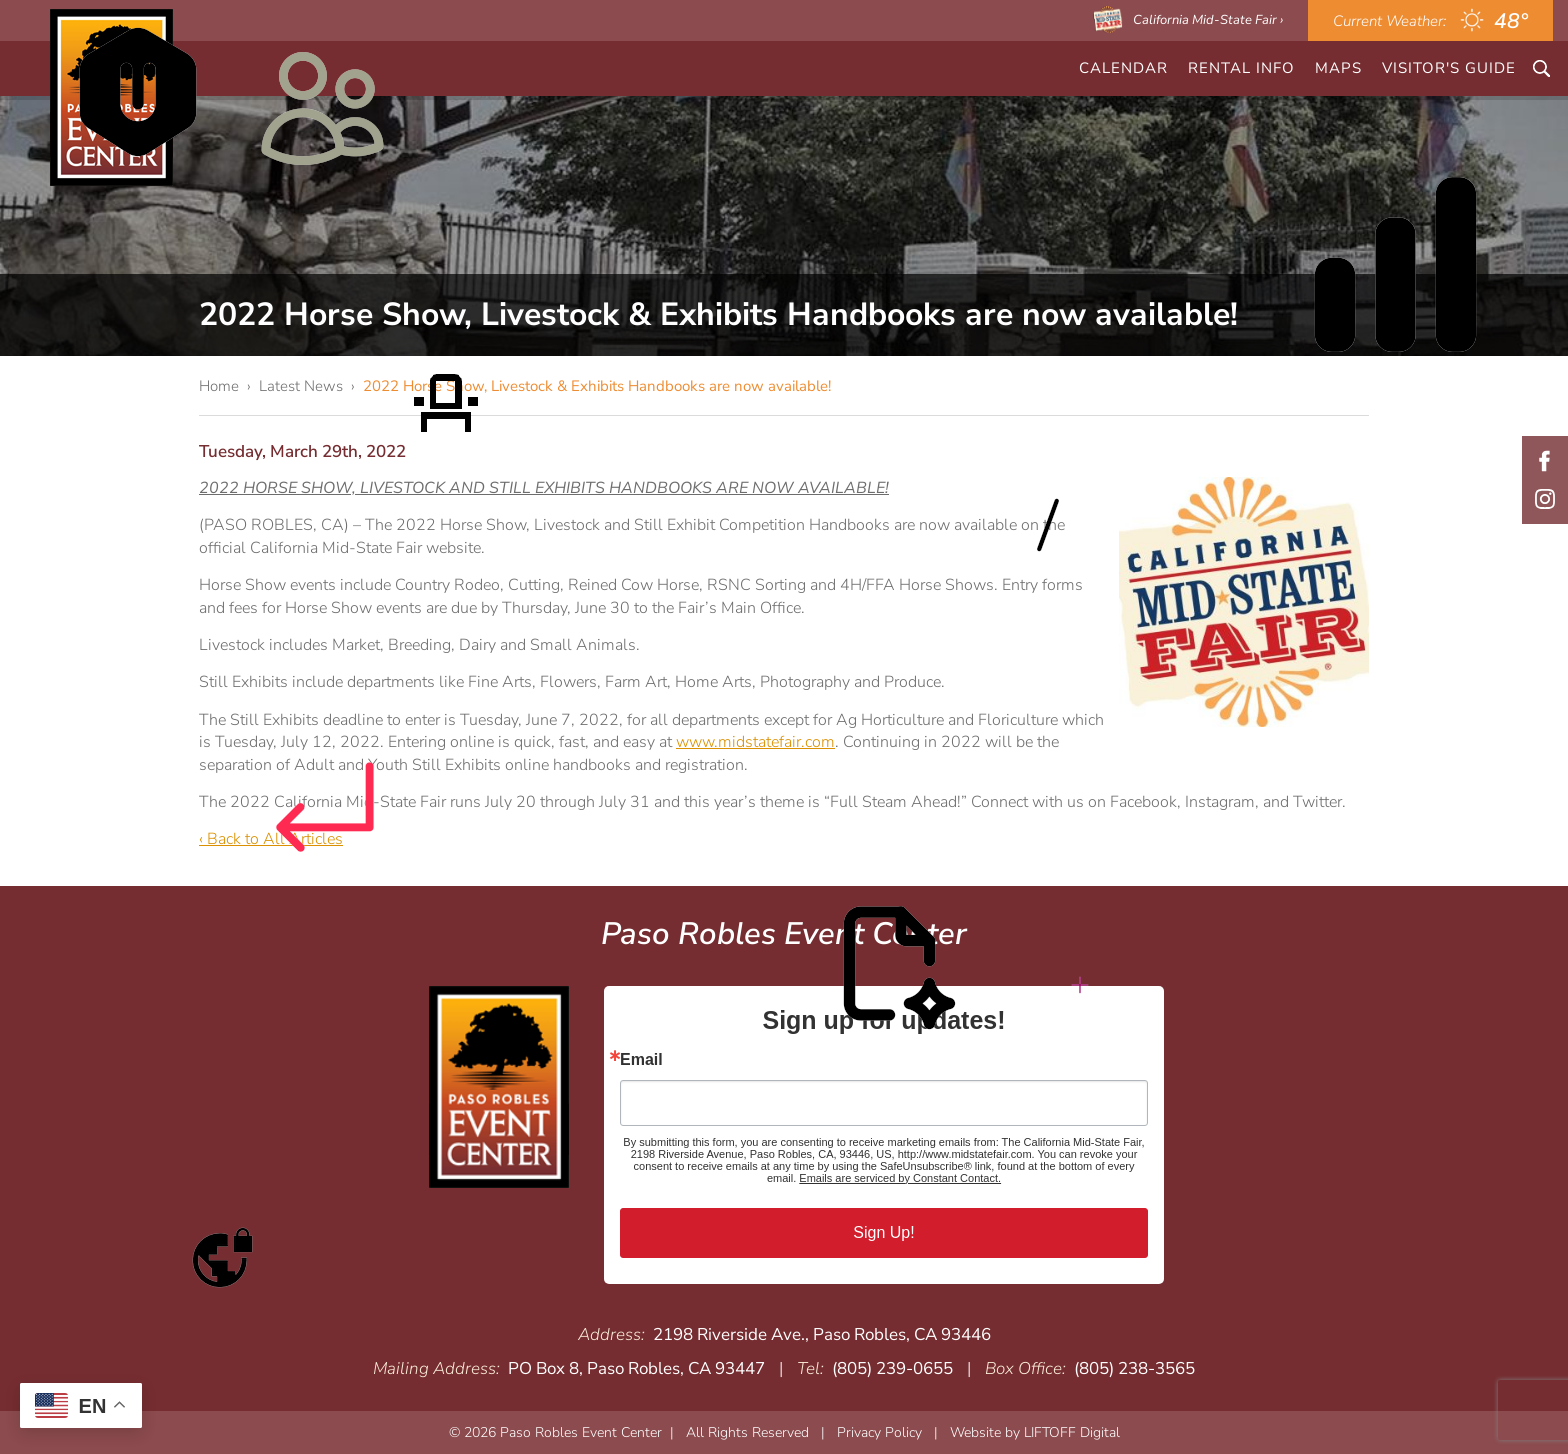 This screenshot has width=1568, height=1454. What do you see at coordinates (1080, 985) in the screenshot?
I see `add a new item` at bounding box center [1080, 985].